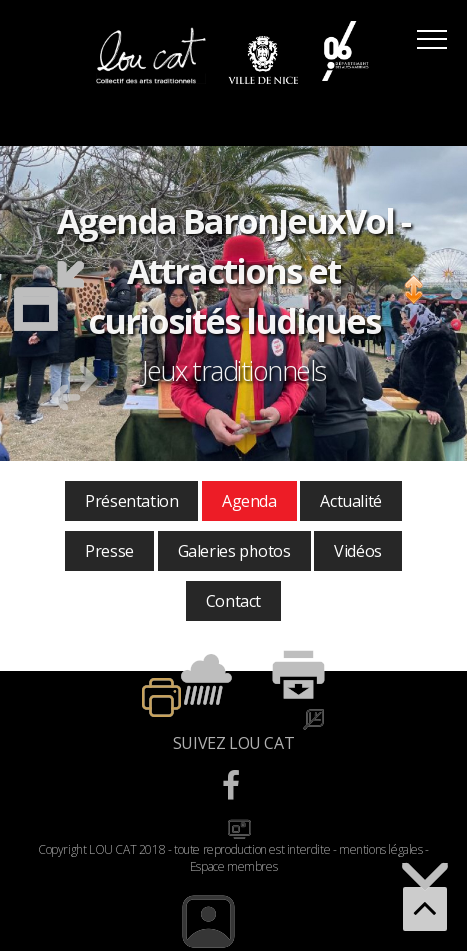  Describe the element at coordinates (425, 878) in the screenshot. I see `scroll down or view more content` at that location.